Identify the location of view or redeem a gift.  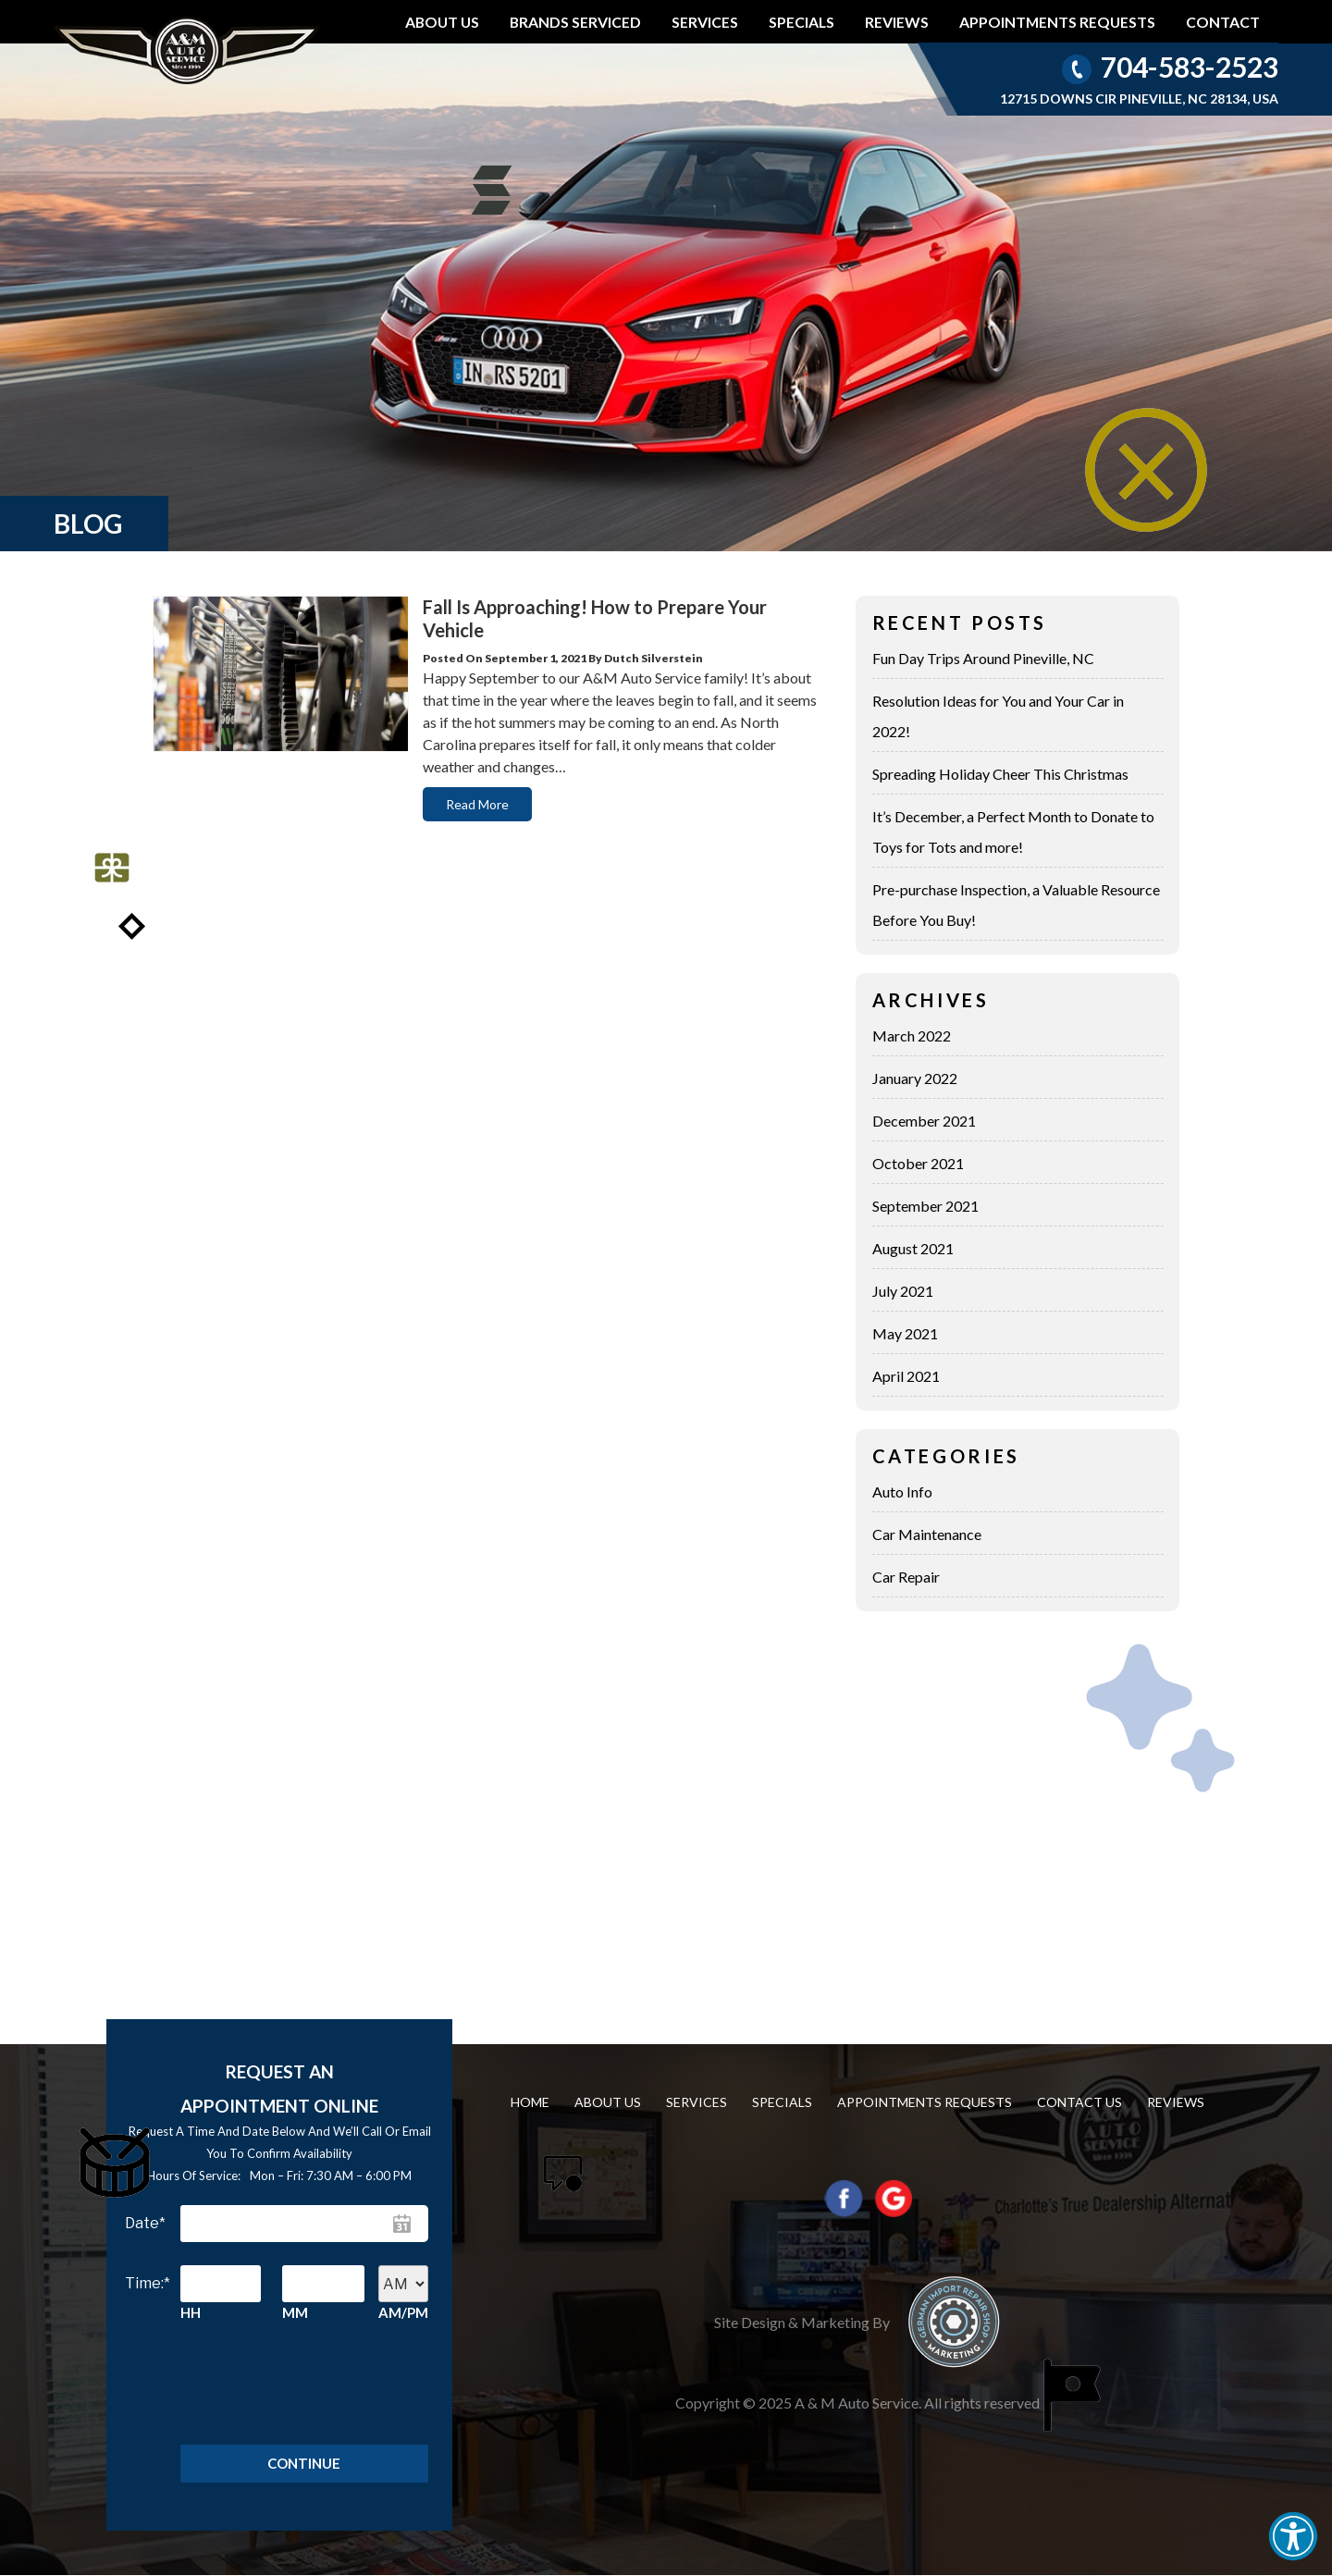
(112, 868).